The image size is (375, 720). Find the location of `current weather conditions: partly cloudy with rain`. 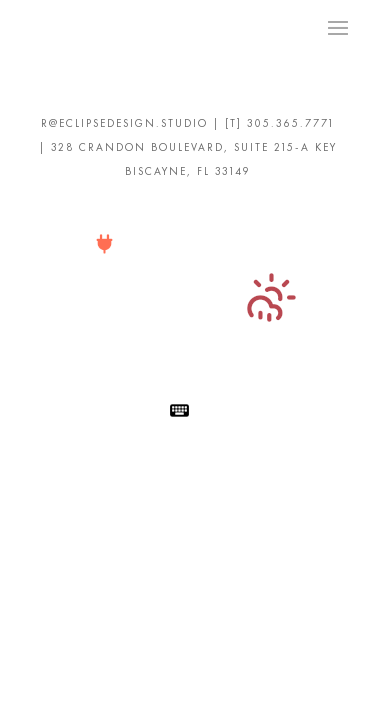

current weather conditions: partly cloudy with rain is located at coordinates (271, 297).